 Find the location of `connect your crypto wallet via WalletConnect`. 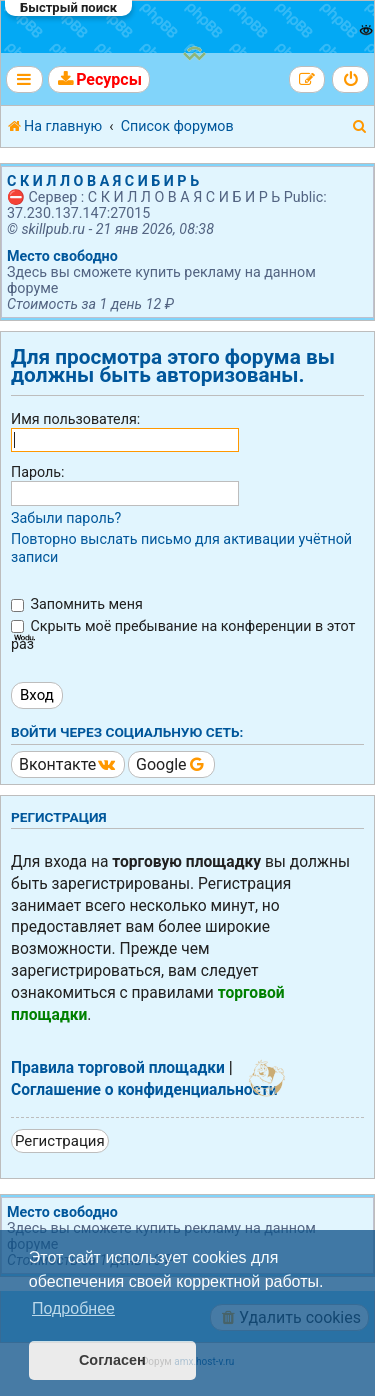

connect your crypto wallet via WalletConnect is located at coordinates (194, 53).